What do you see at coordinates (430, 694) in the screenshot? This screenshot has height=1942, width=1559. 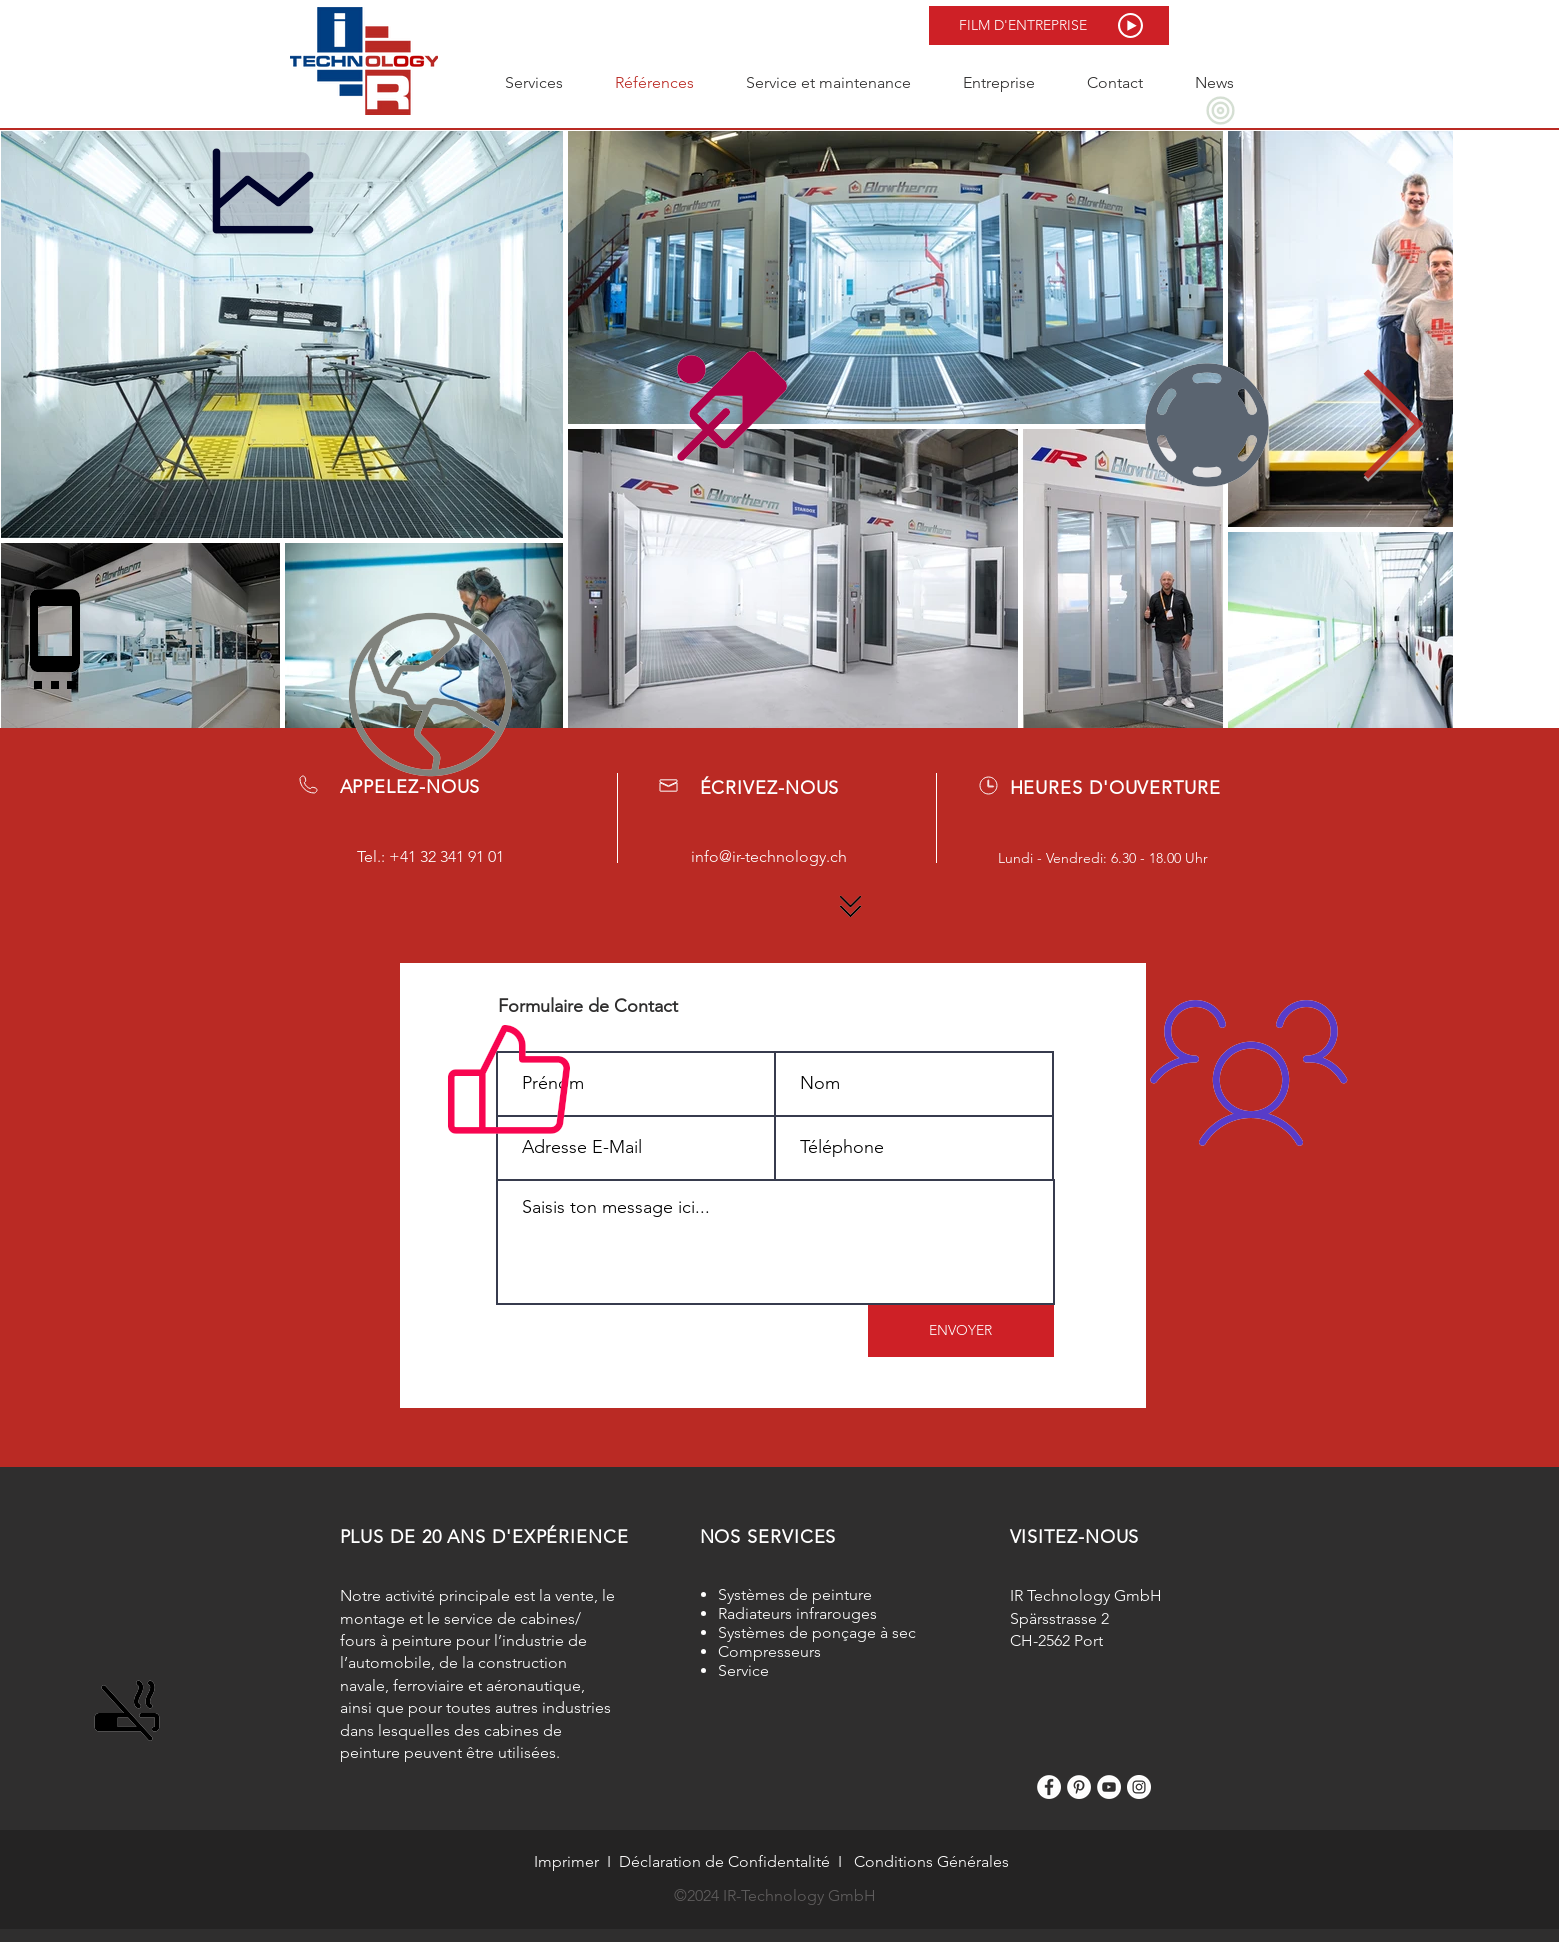 I see `switch to international or global settings` at bounding box center [430, 694].